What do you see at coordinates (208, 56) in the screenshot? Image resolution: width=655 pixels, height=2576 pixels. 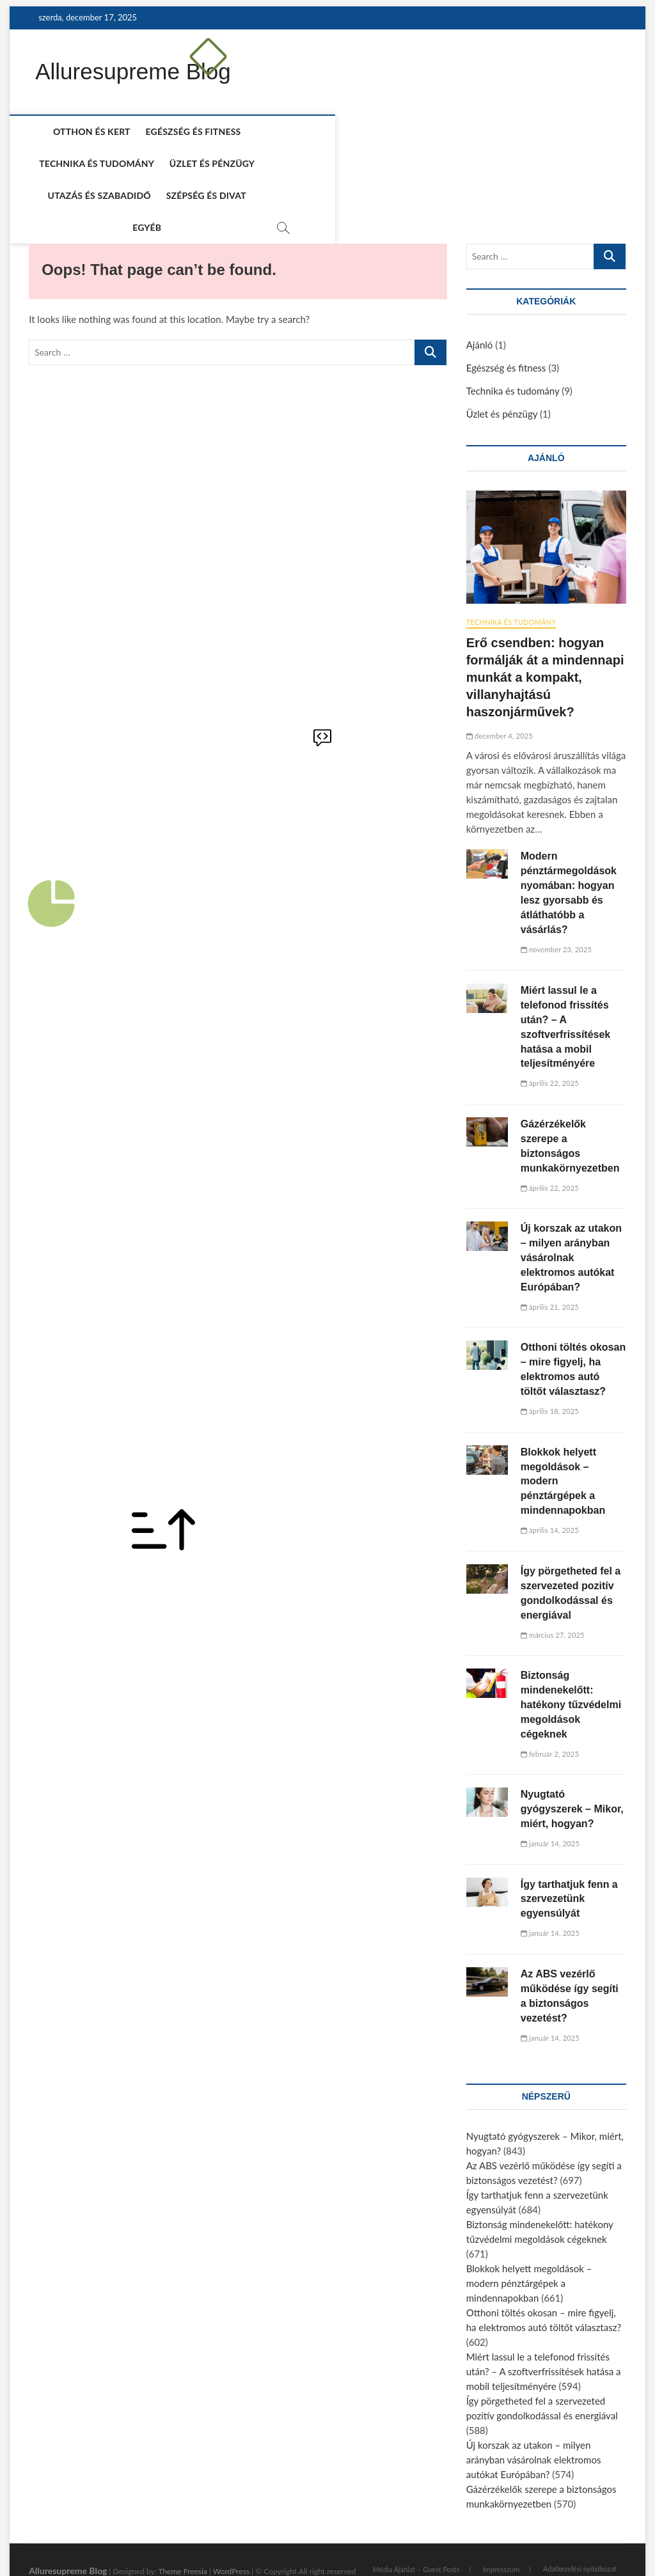 I see `indicates premium or pro feature` at bounding box center [208, 56].